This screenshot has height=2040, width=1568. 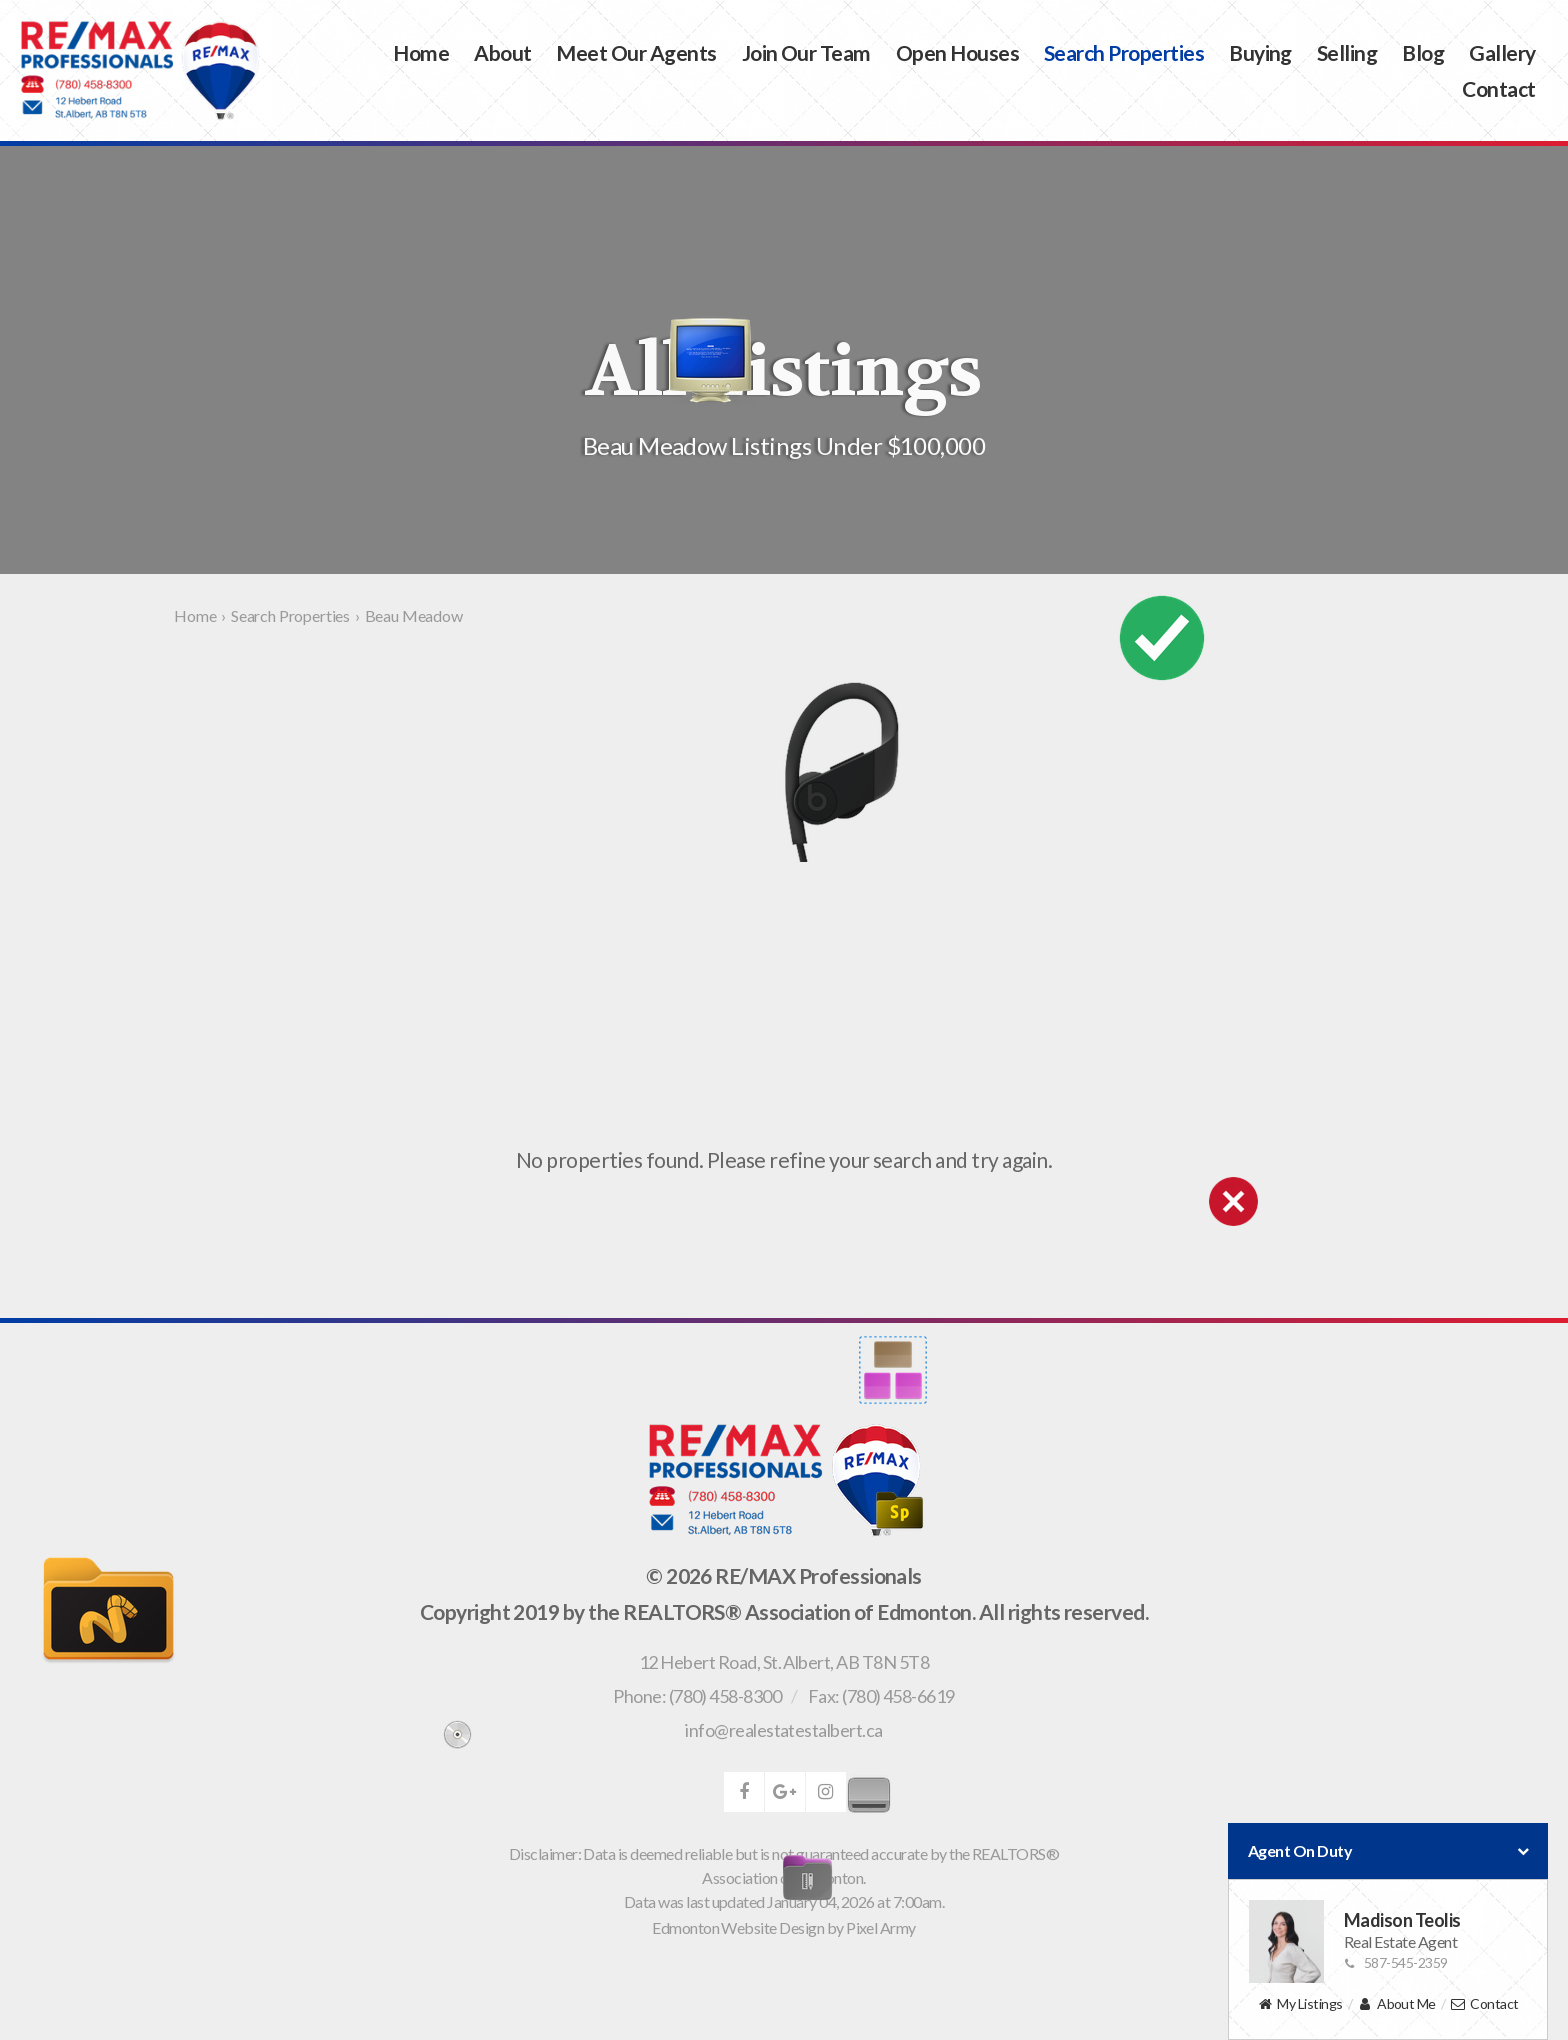 What do you see at coordinates (899, 1511) in the screenshot?
I see `open folder containing adobe spark projects` at bounding box center [899, 1511].